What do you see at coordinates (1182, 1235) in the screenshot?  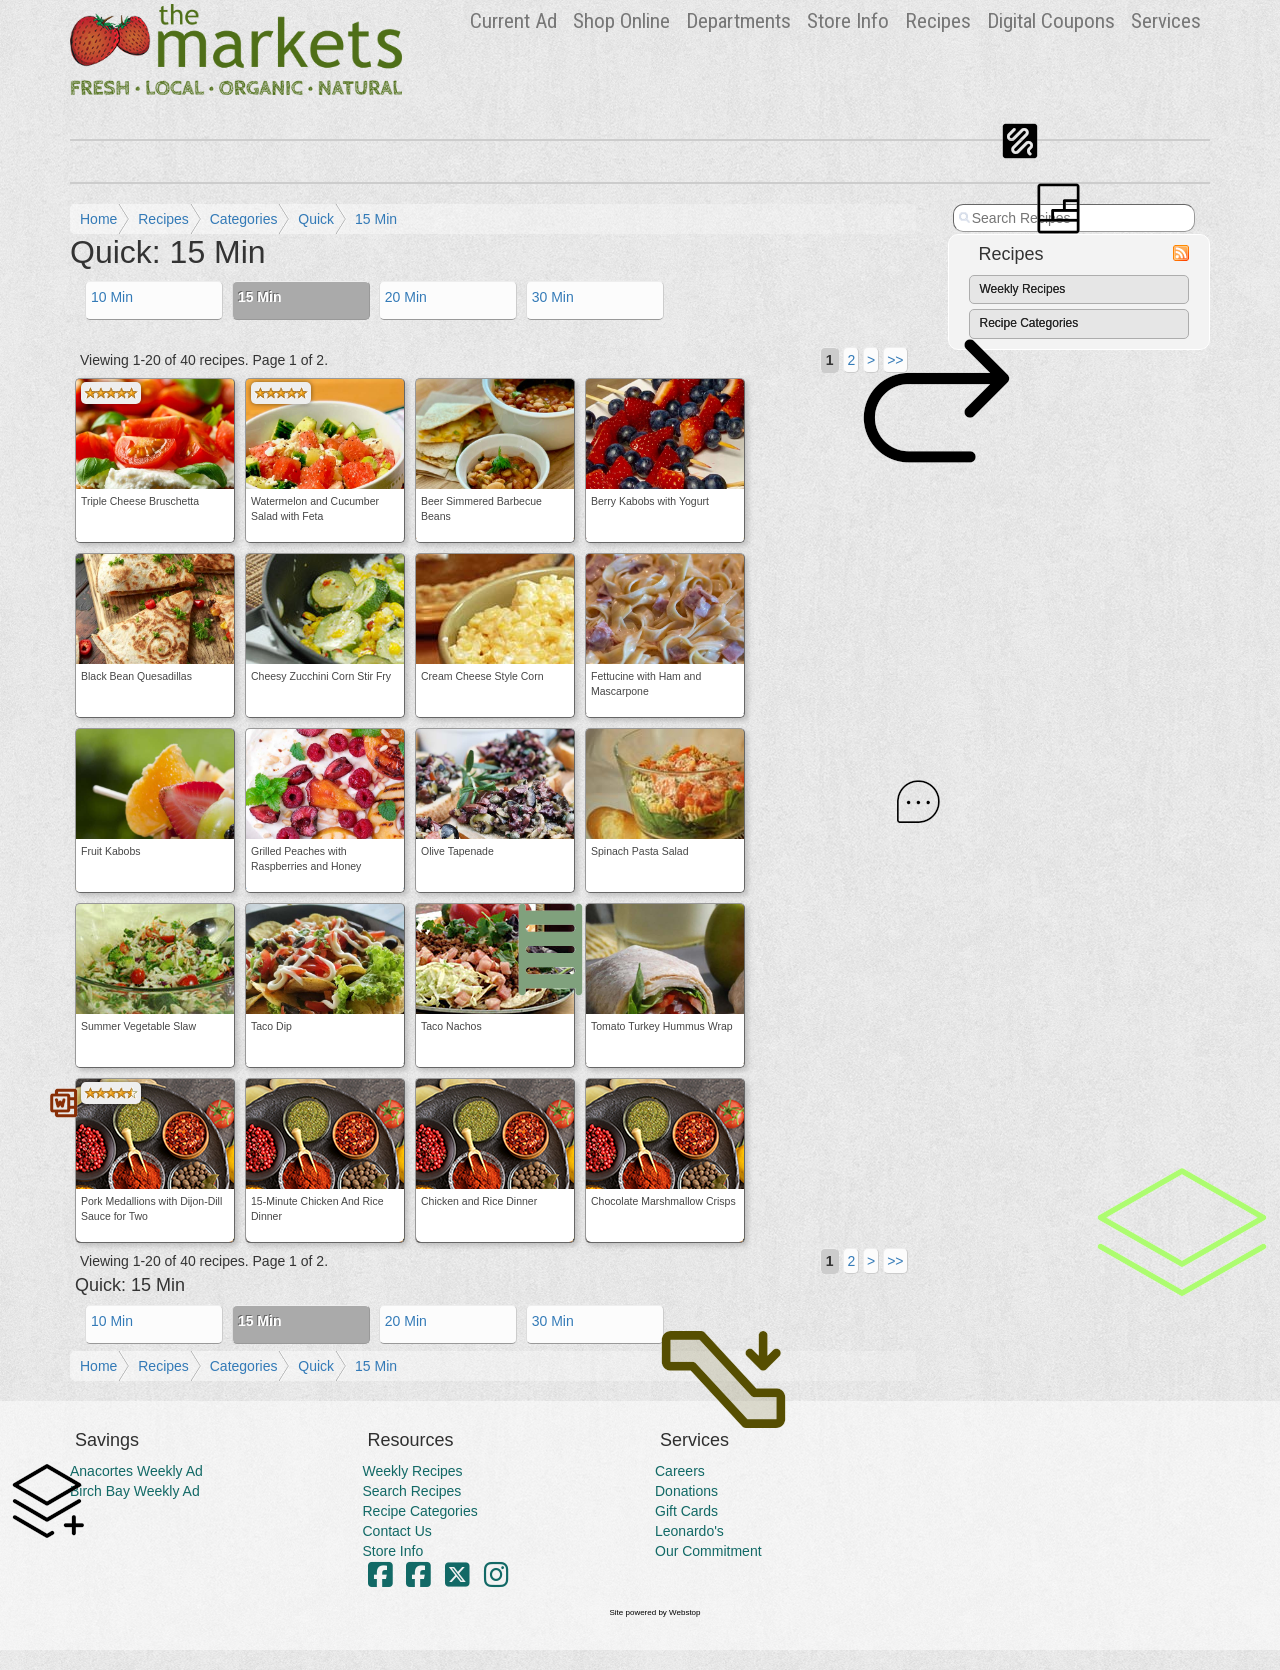 I see `view layers or stacked content` at bounding box center [1182, 1235].